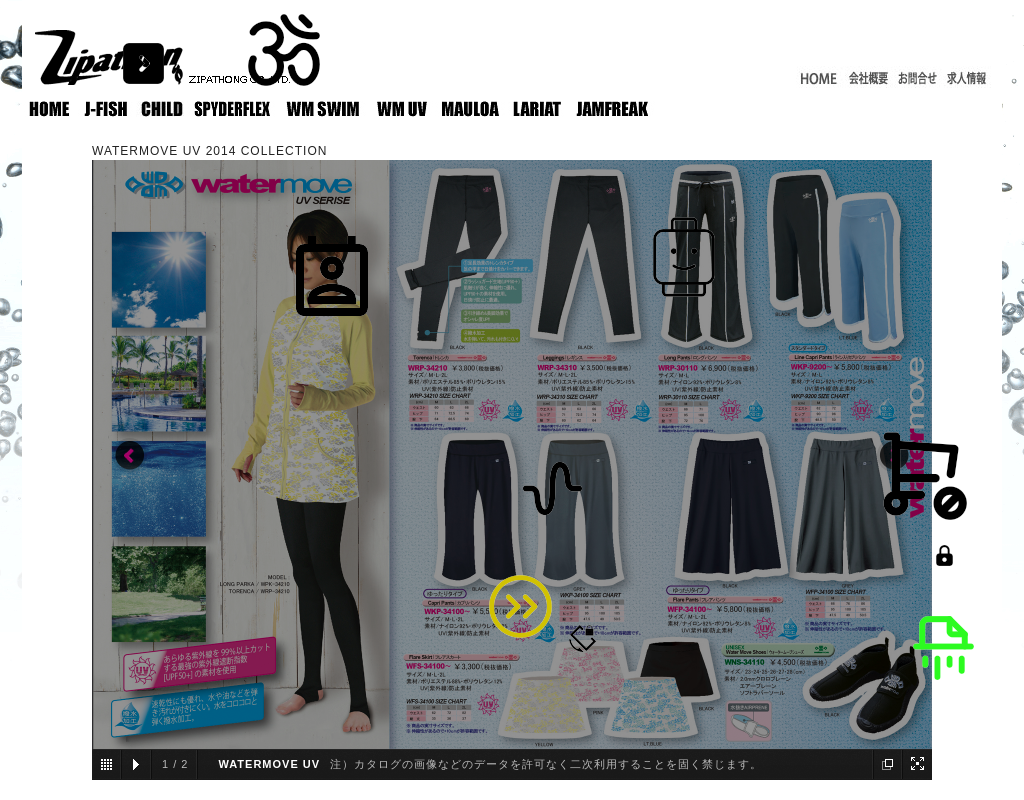 This screenshot has width=1024, height=800. Describe the element at coordinates (943, 646) in the screenshot. I see `permanently delete a file` at that location.